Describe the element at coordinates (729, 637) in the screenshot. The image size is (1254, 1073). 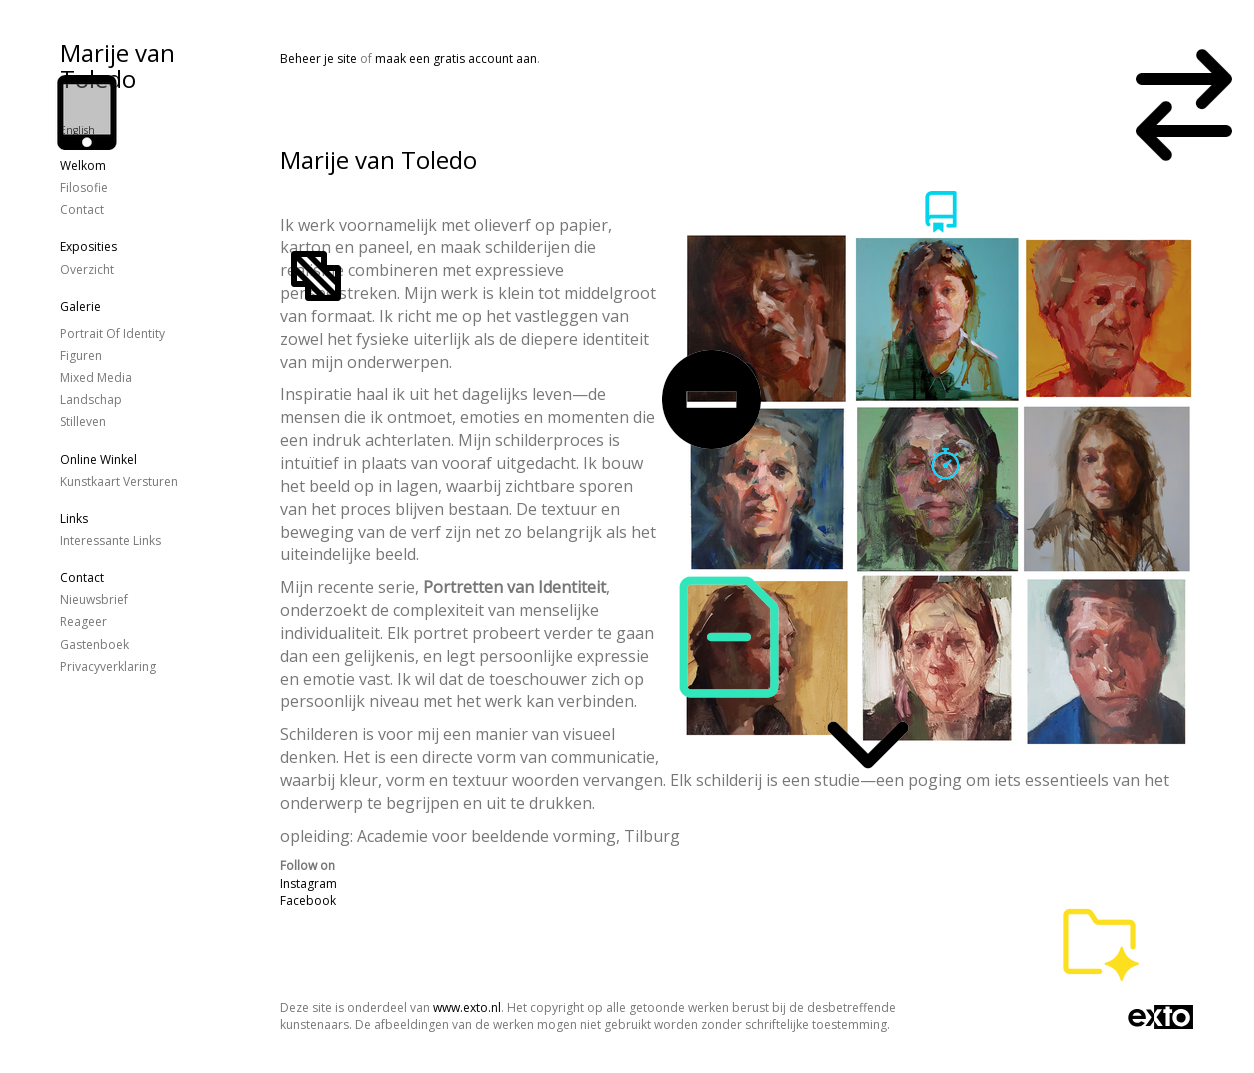
I see `indicates a file has been removed or deleted` at that location.